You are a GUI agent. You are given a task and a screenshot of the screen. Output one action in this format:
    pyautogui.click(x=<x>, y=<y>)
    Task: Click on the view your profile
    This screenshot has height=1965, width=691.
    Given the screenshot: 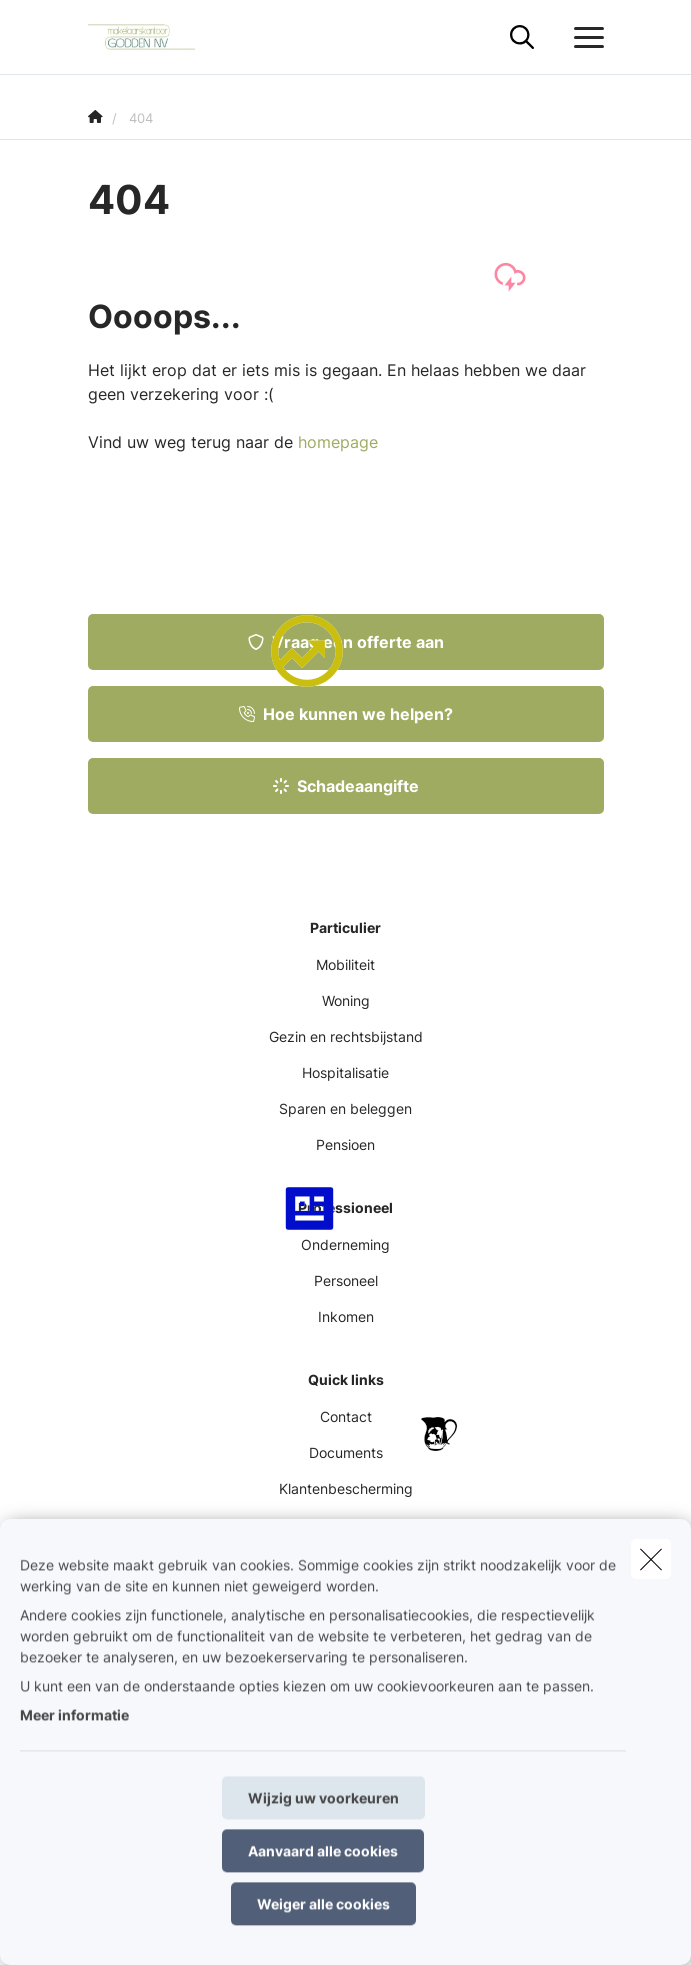 What is the action you would take?
    pyautogui.click(x=309, y=1208)
    